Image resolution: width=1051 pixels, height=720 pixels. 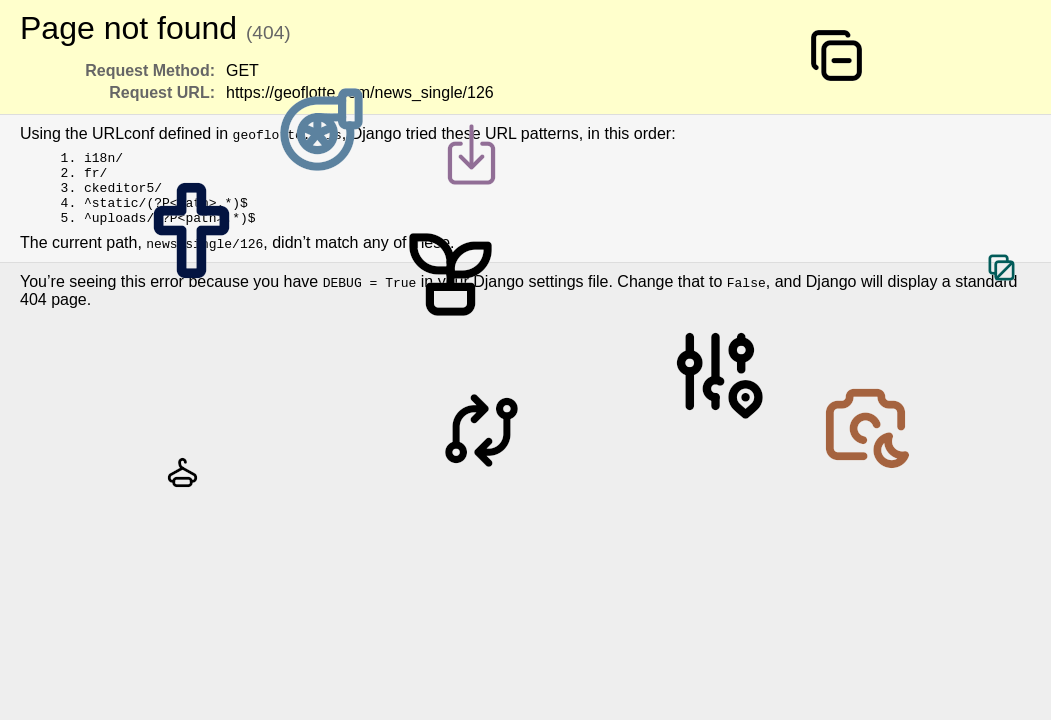 What do you see at coordinates (865, 424) in the screenshot?
I see `switch to night mode camera` at bounding box center [865, 424].